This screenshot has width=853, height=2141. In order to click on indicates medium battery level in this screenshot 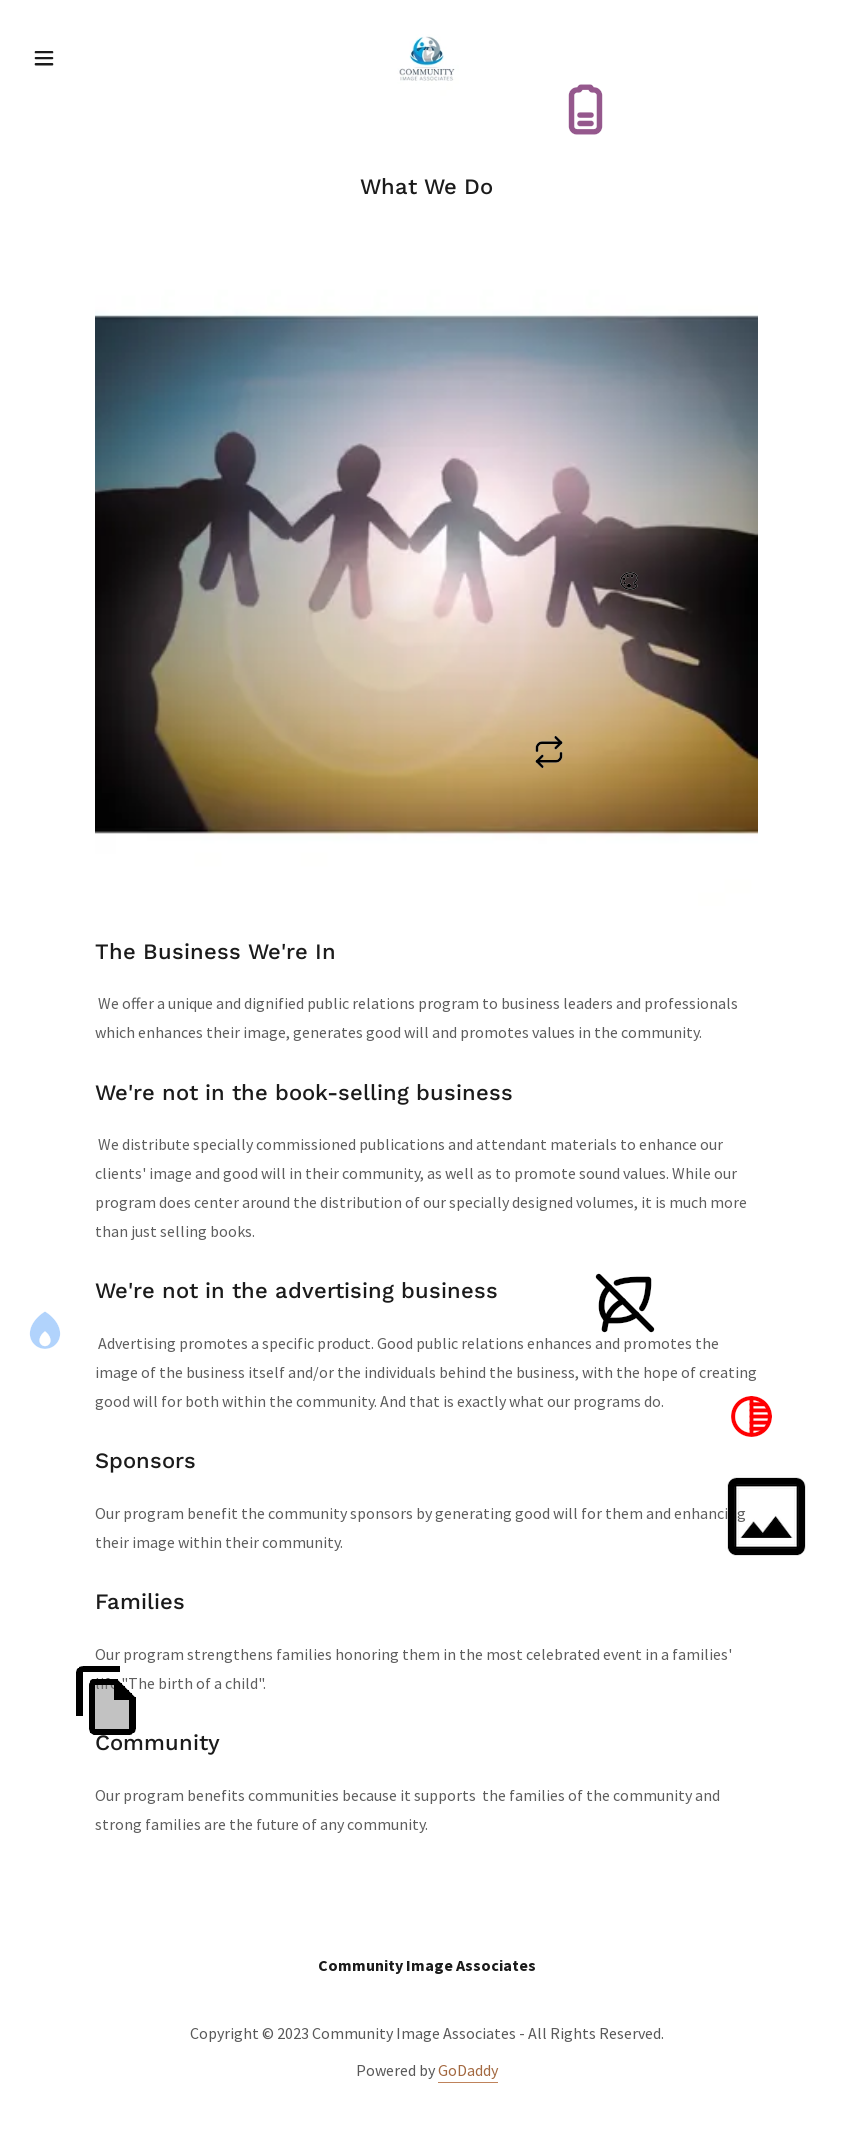, I will do `click(585, 109)`.